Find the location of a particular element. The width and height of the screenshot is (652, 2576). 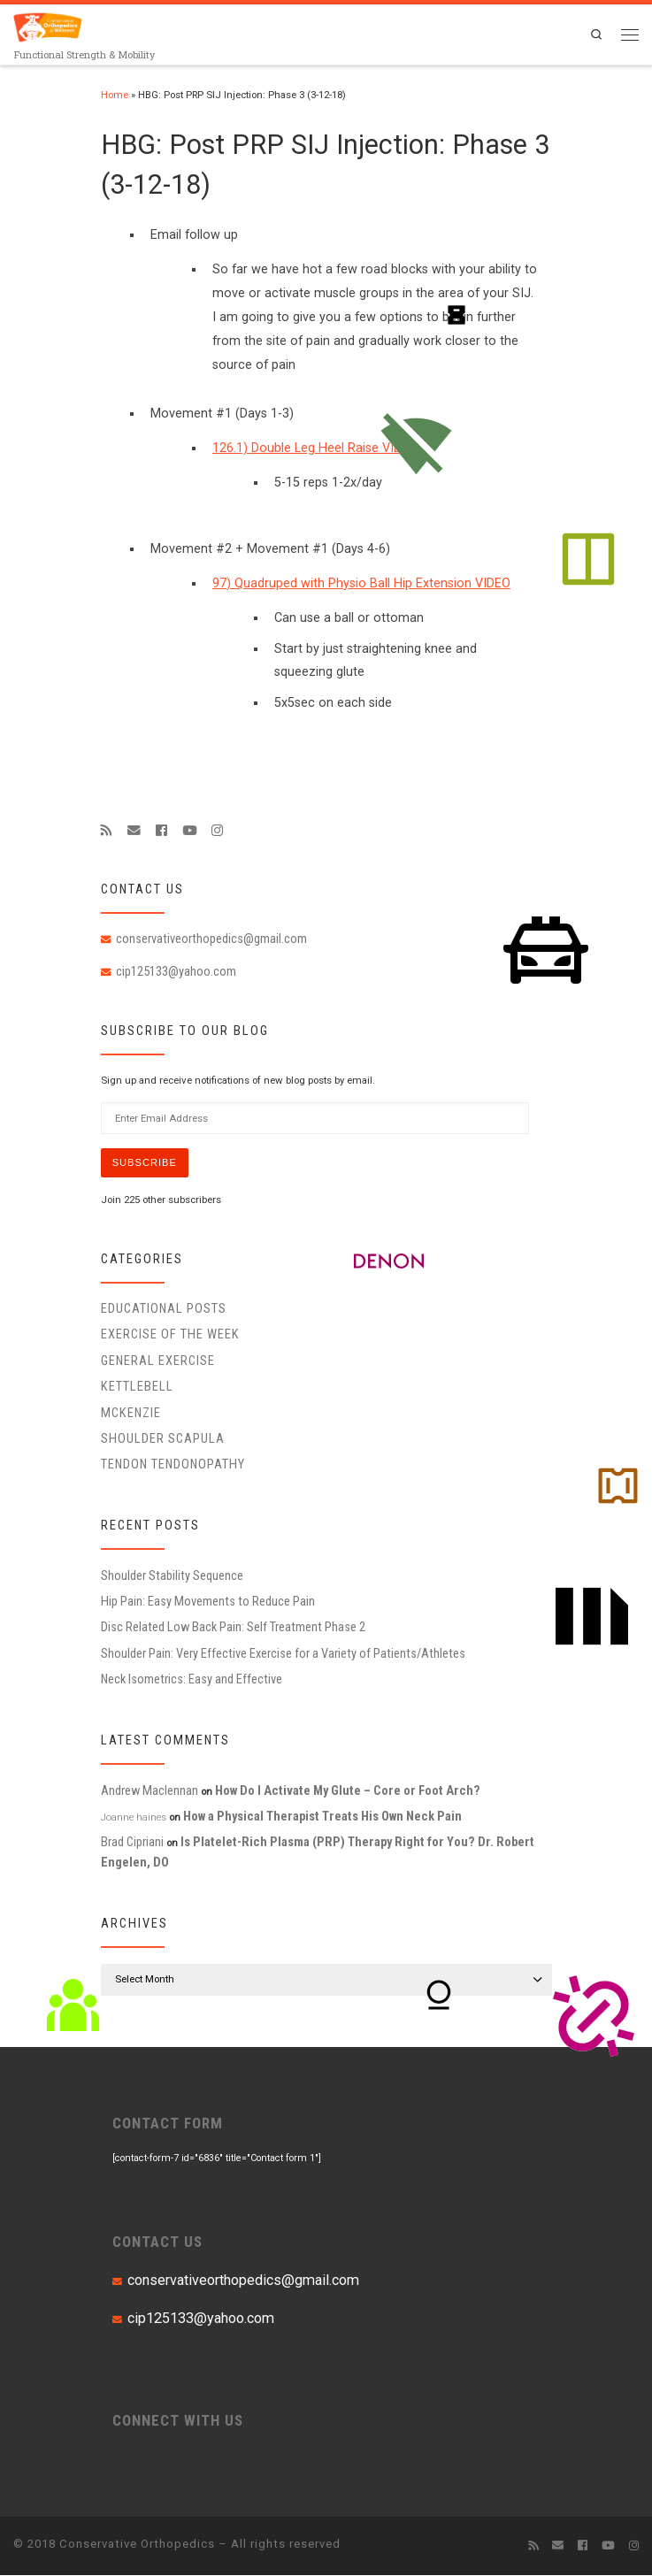

apply a coupon or discount code is located at coordinates (456, 315).